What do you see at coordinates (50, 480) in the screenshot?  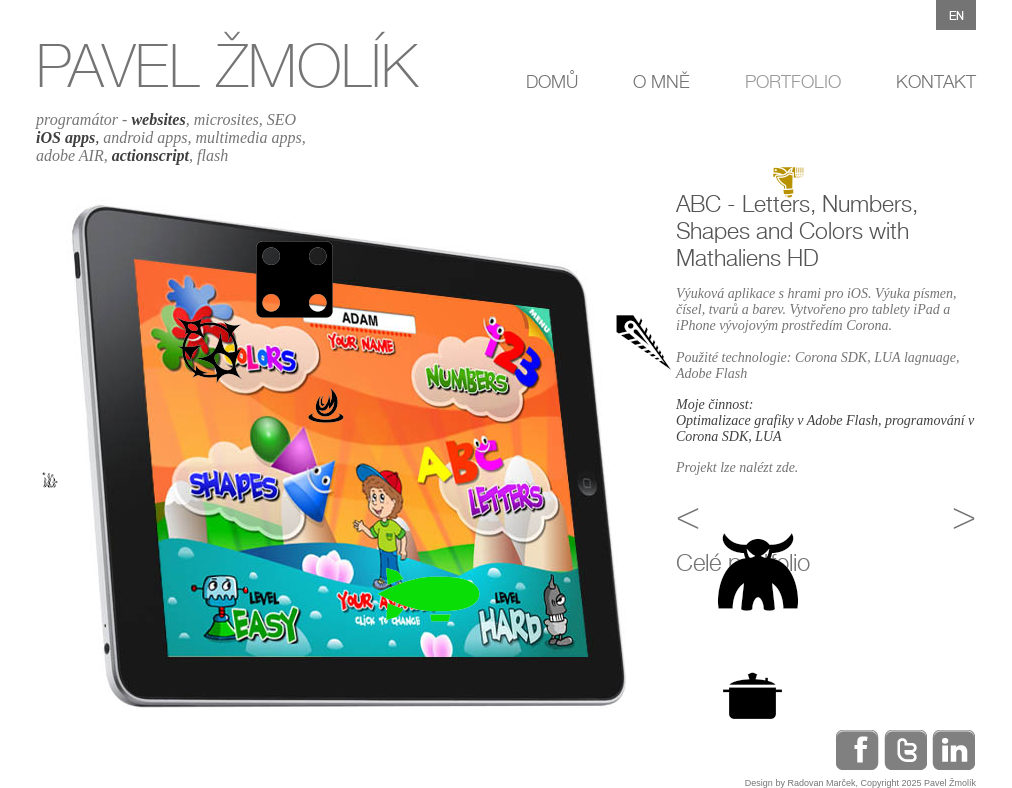 I see `indicates aquatic or underwater environment` at bounding box center [50, 480].